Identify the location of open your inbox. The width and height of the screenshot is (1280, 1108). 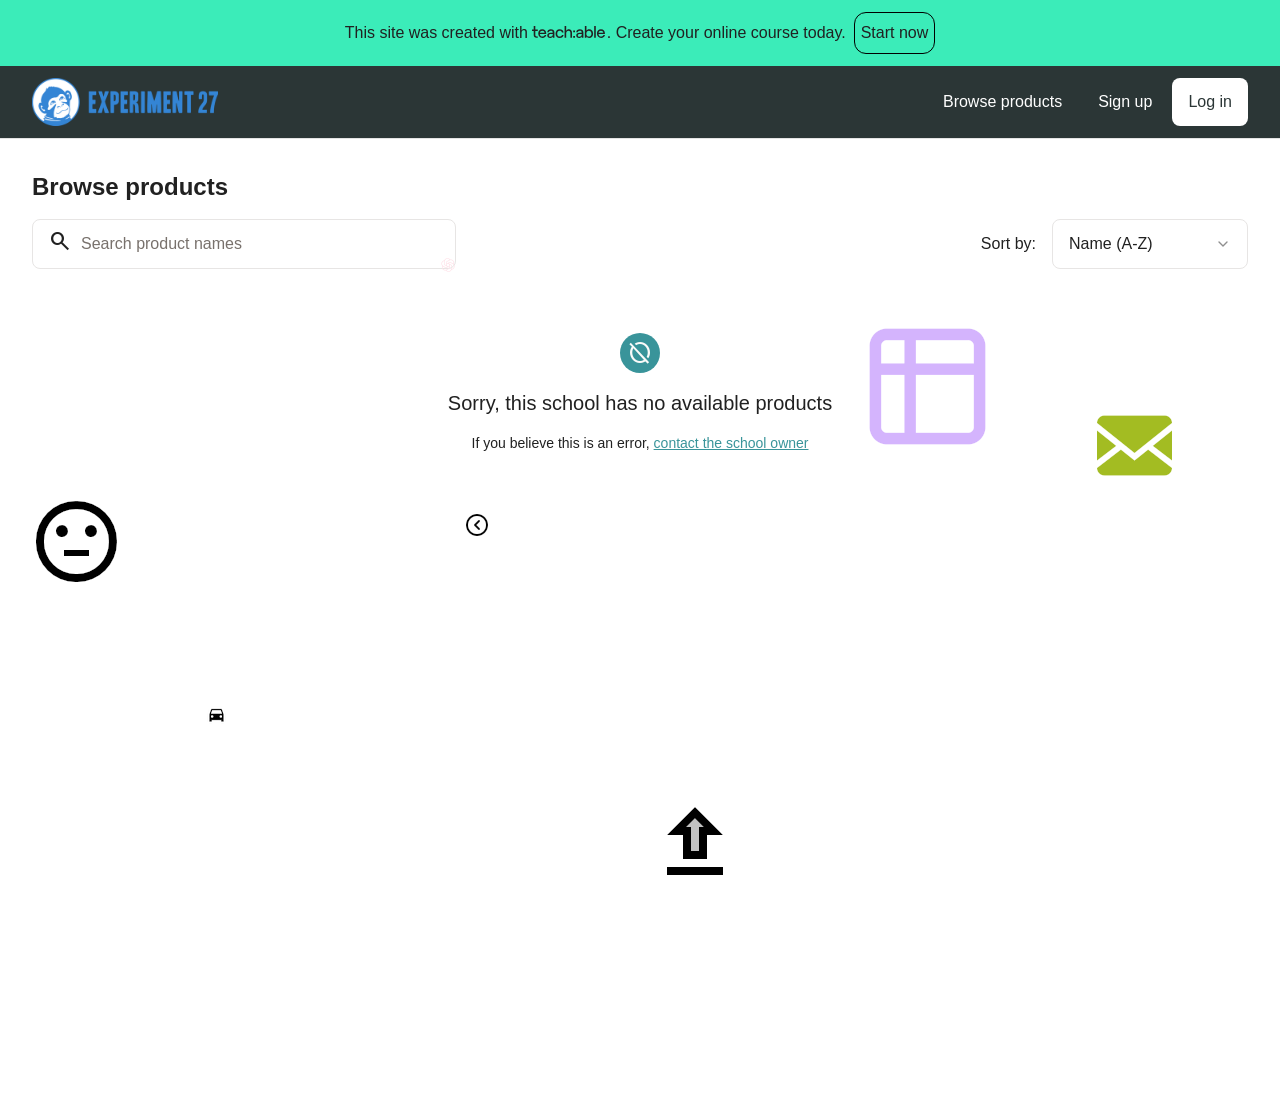
(1134, 445).